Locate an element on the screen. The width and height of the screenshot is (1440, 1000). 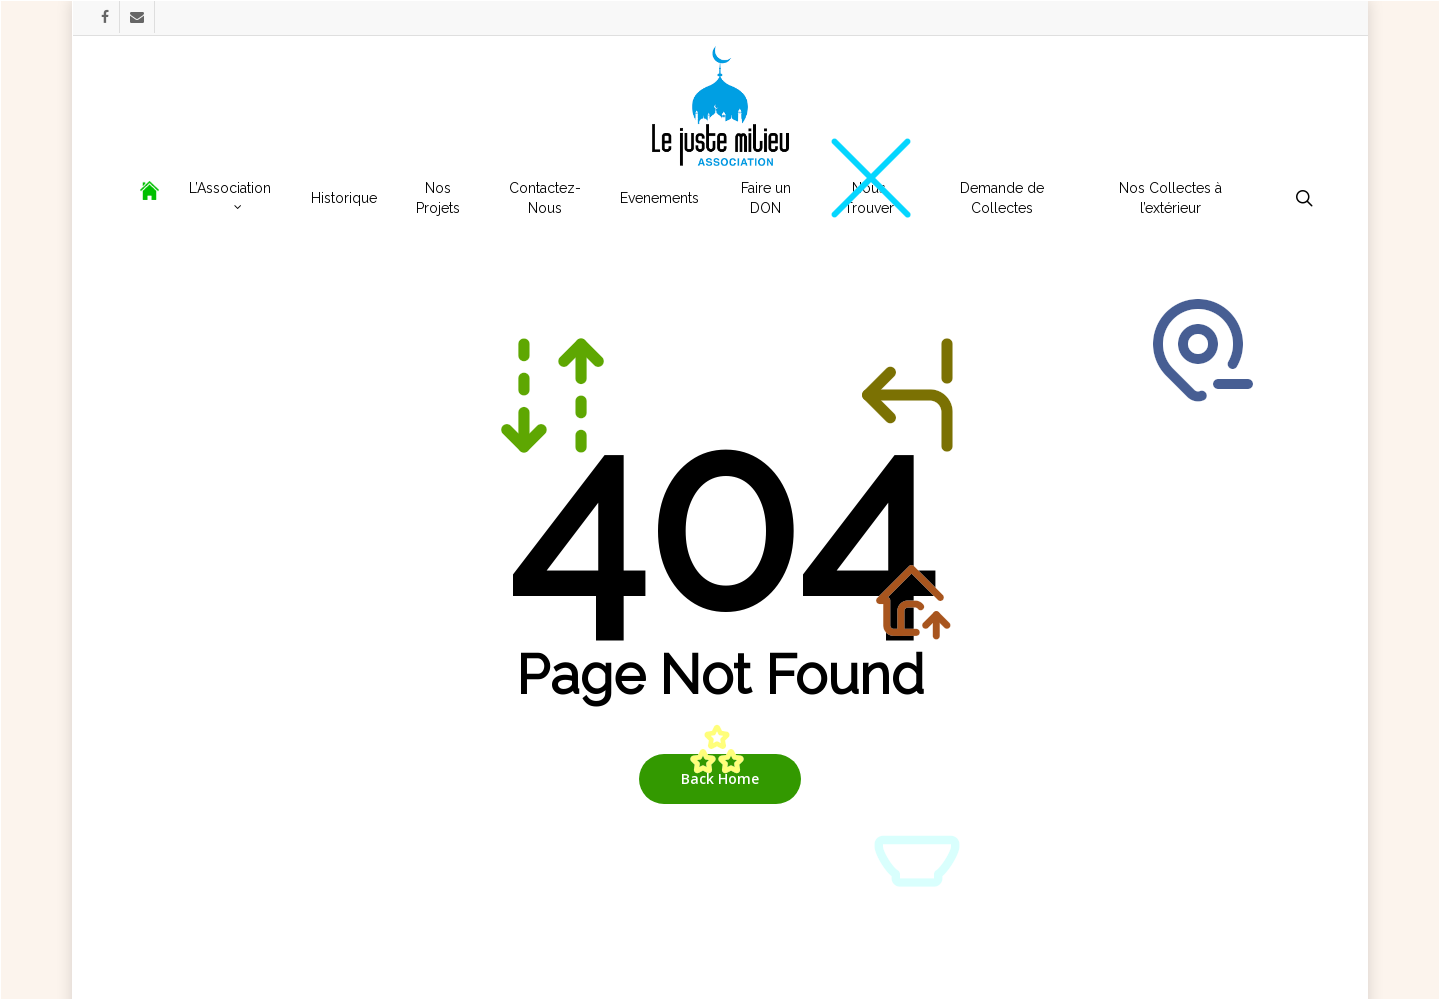
transfer data between two sources is located at coordinates (552, 395).